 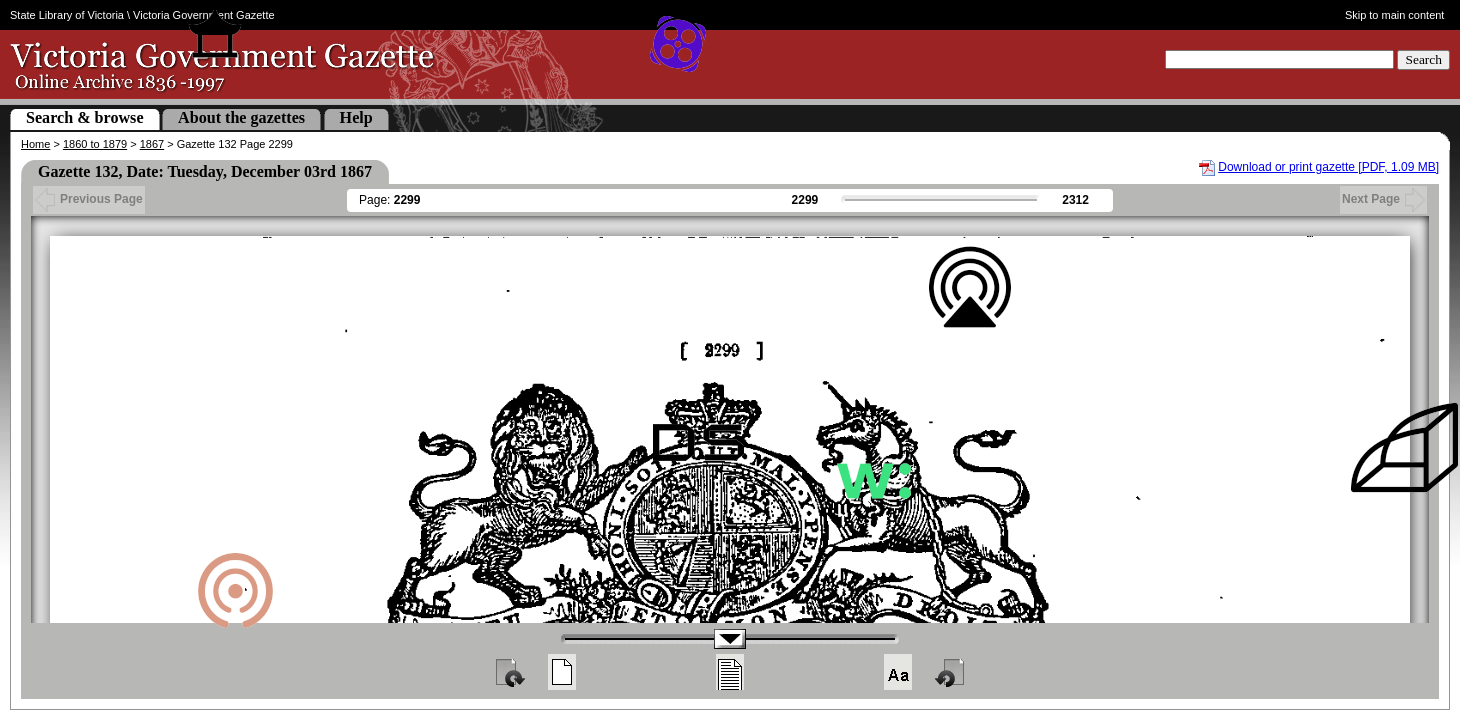 What do you see at coordinates (235, 590) in the screenshot?
I see `tqdm python progress bar library logo` at bounding box center [235, 590].